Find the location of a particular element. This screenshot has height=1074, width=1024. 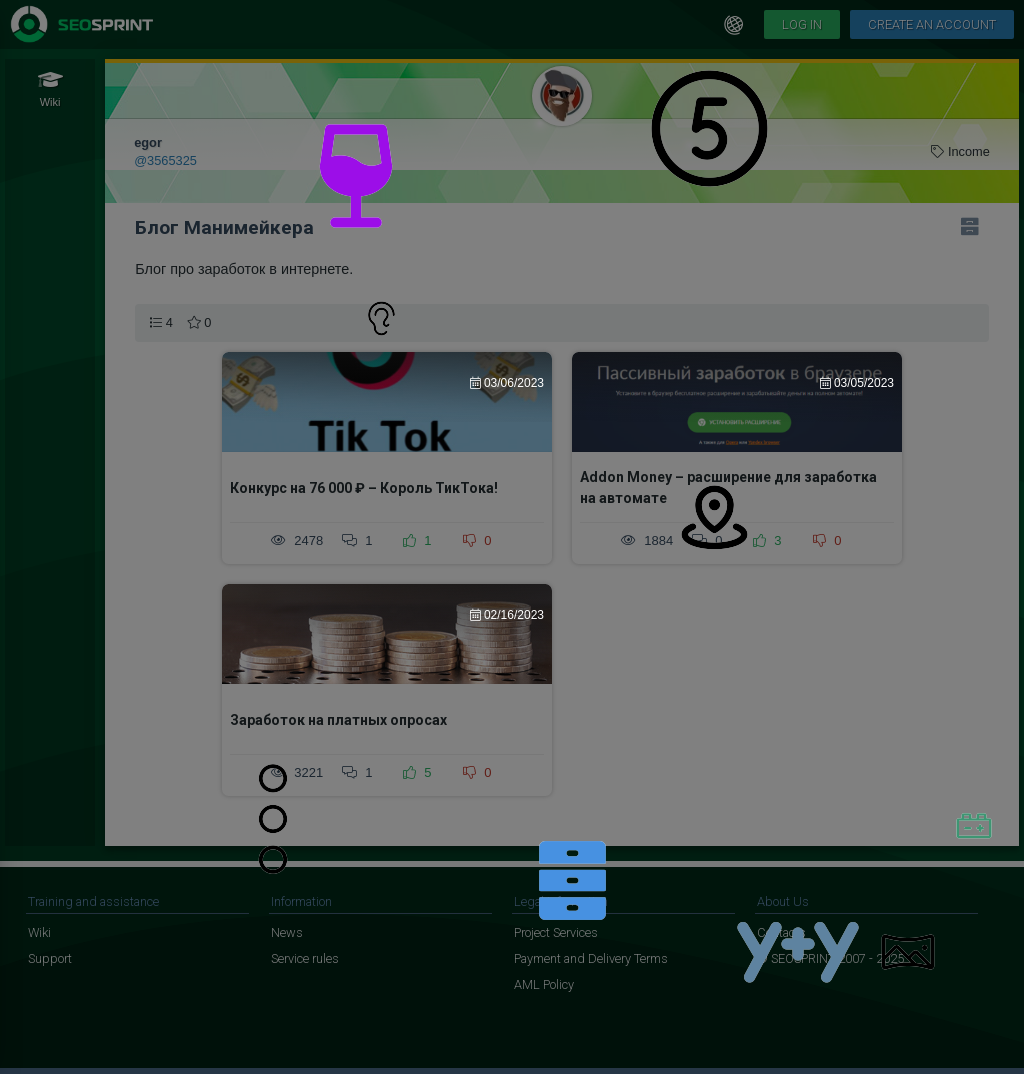

open more options menu is located at coordinates (273, 819).